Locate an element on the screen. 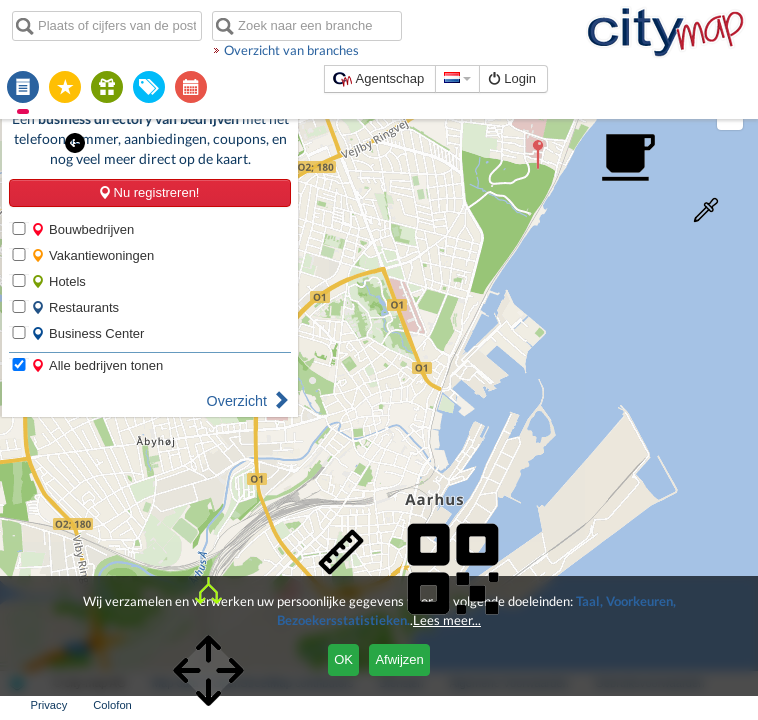 This screenshot has width=758, height=720. expand content in all directions is located at coordinates (208, 670).